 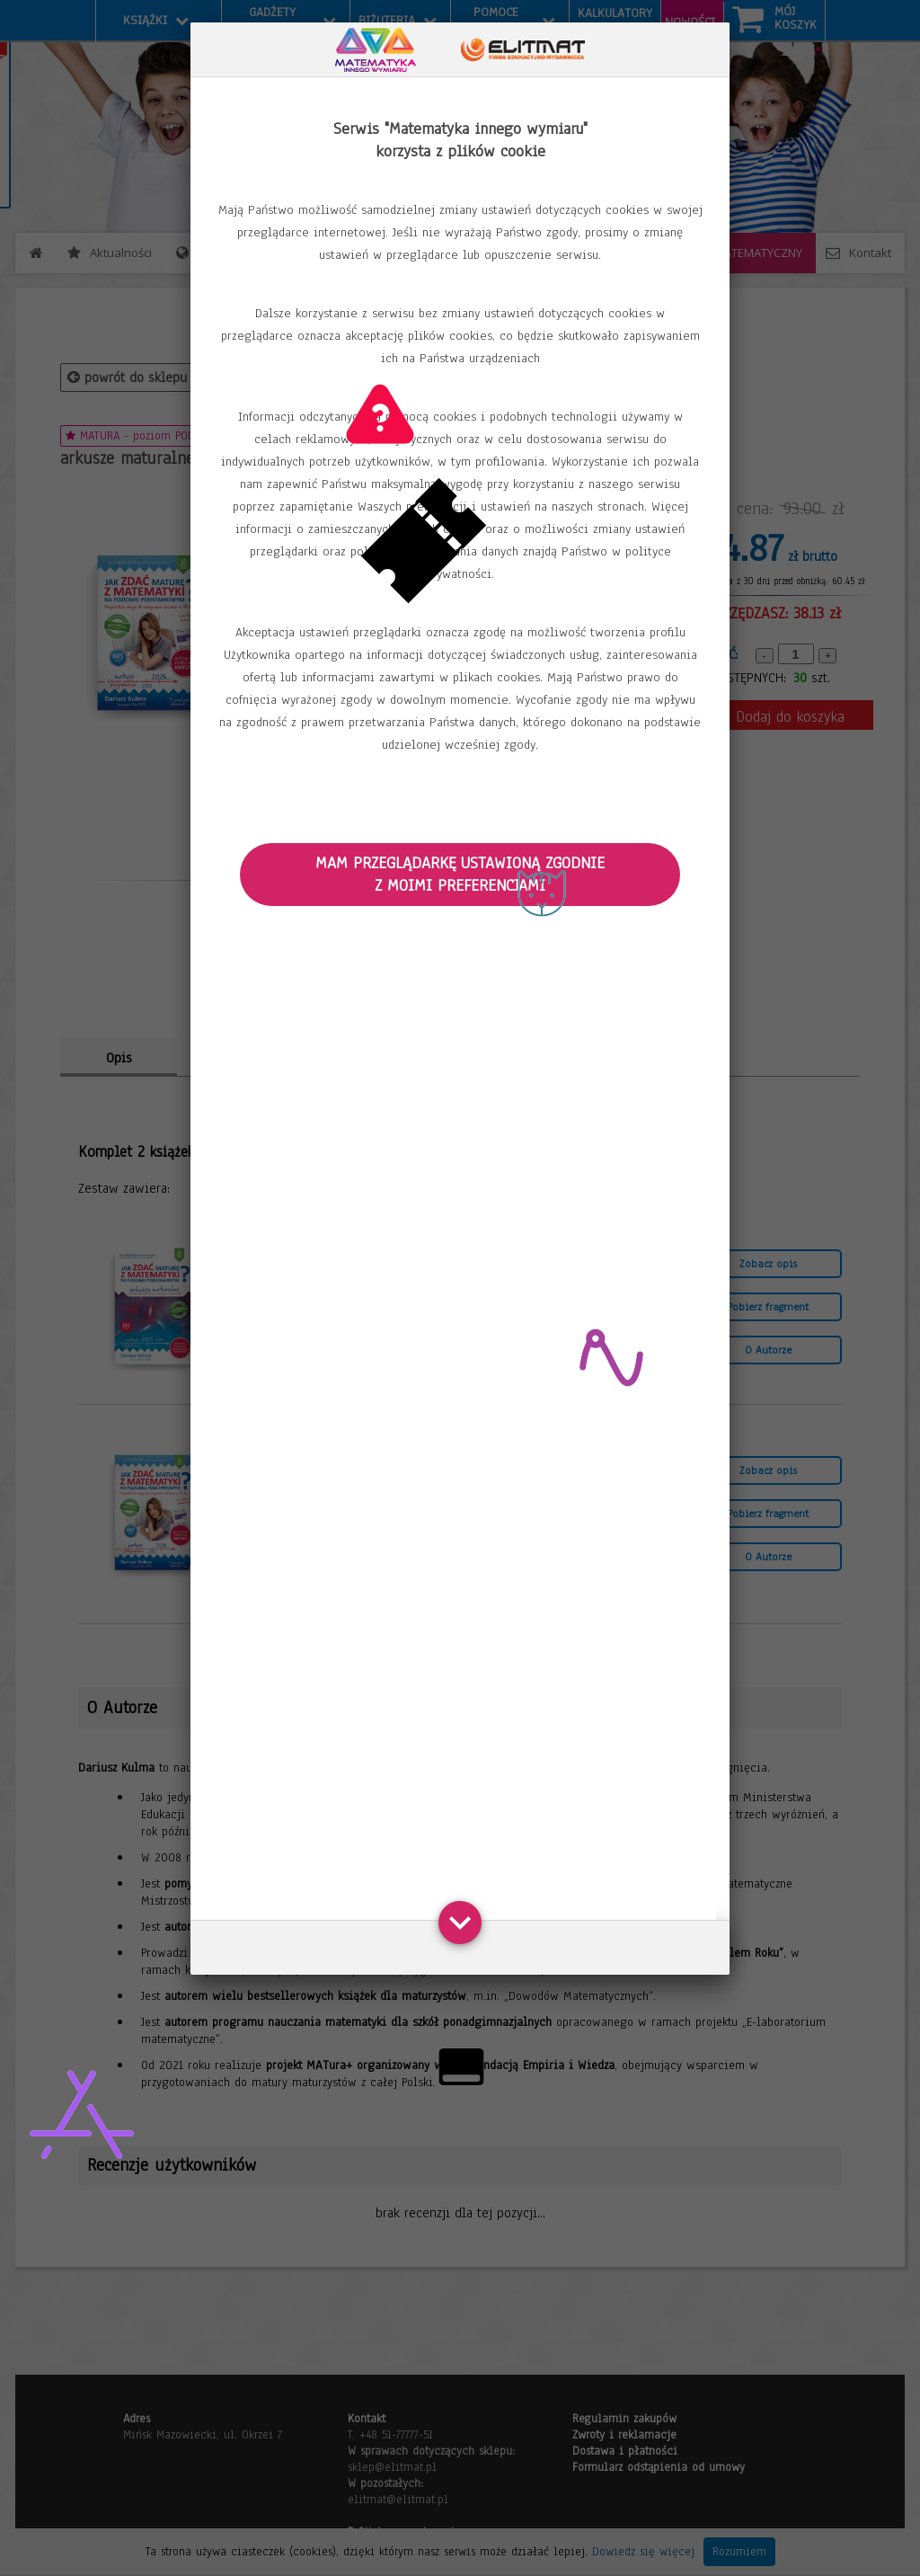 What do you see at coordinates (542, 893) in the screenshot?
I see `view pet or animal-related content` at bounding box center [542, 893].